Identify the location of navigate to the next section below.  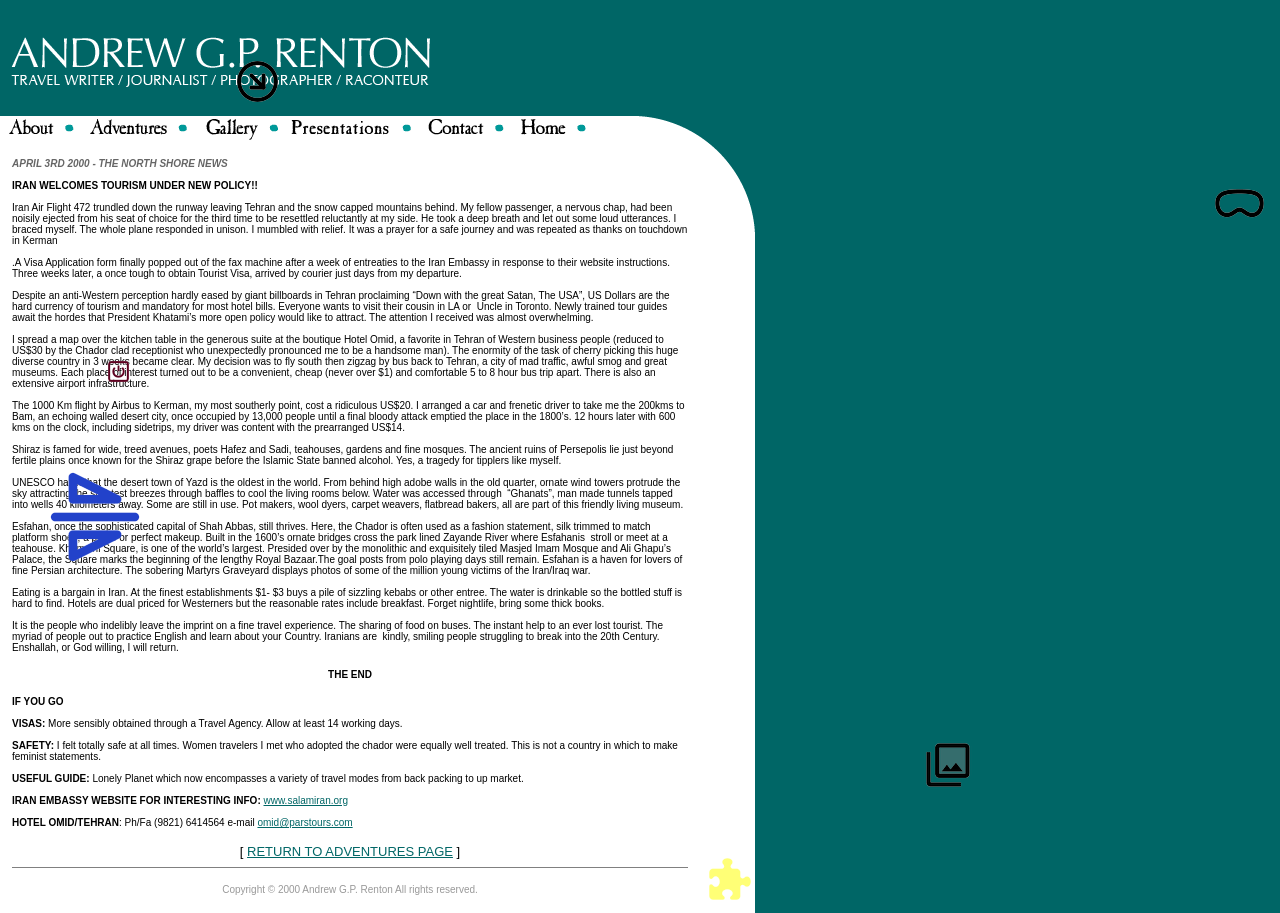
(257, 81).